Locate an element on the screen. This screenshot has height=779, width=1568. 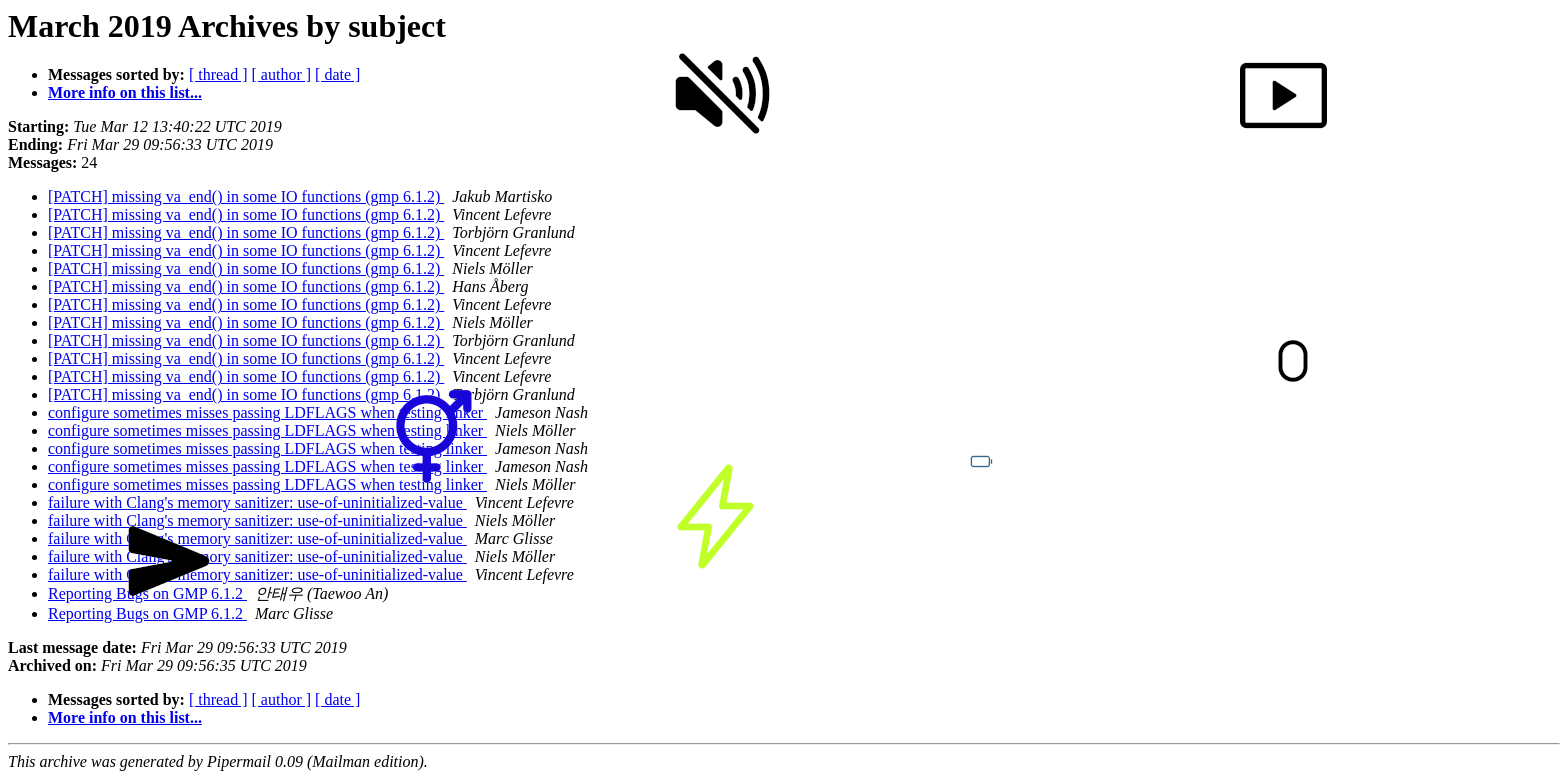
send a message is located at coordinates (169, 561).